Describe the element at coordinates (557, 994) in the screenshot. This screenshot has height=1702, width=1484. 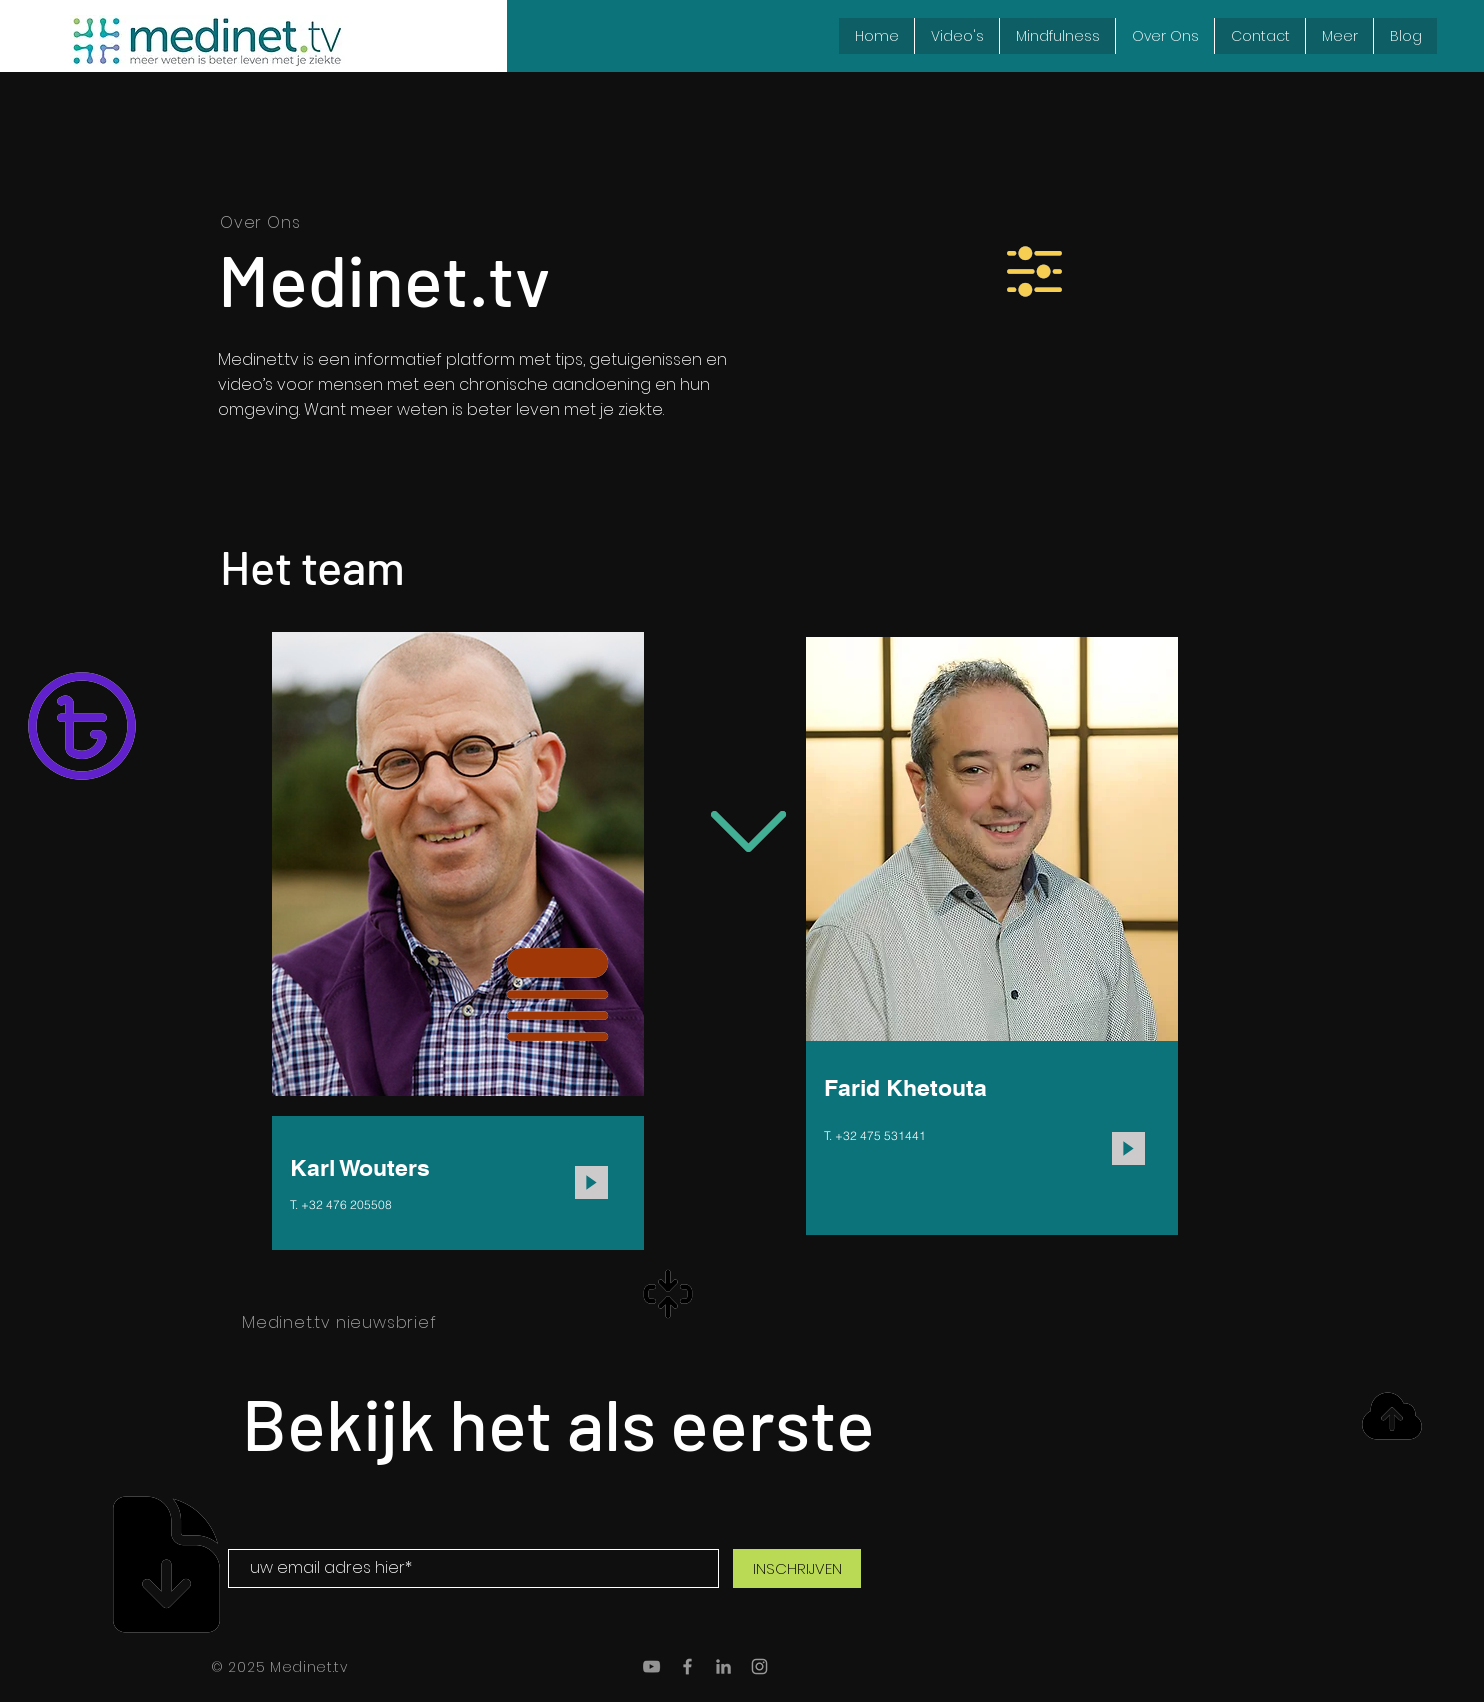
I see `view queue or playlist` at that location.